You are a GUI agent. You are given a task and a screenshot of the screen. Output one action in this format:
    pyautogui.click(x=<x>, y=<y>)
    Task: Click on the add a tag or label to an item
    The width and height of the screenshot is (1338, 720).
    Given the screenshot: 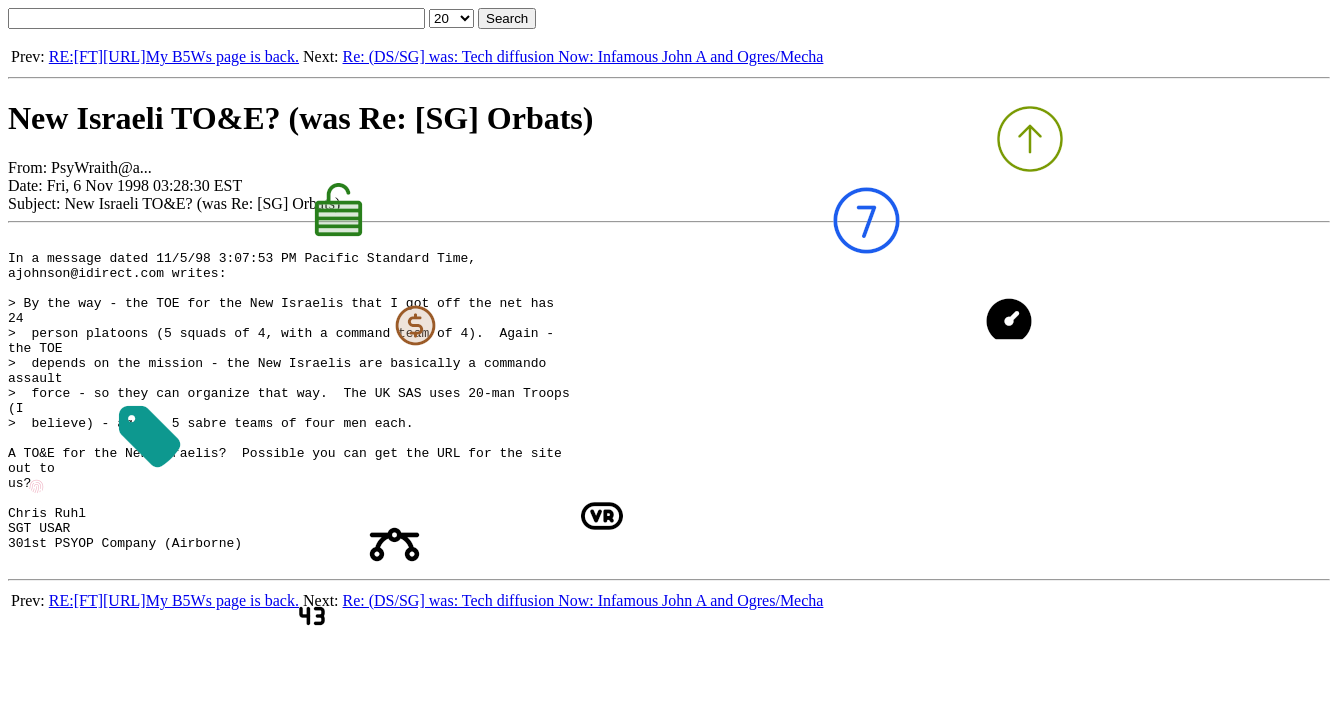 What is the action you would take?
    pyautogui.click(x=149, y=436)
    